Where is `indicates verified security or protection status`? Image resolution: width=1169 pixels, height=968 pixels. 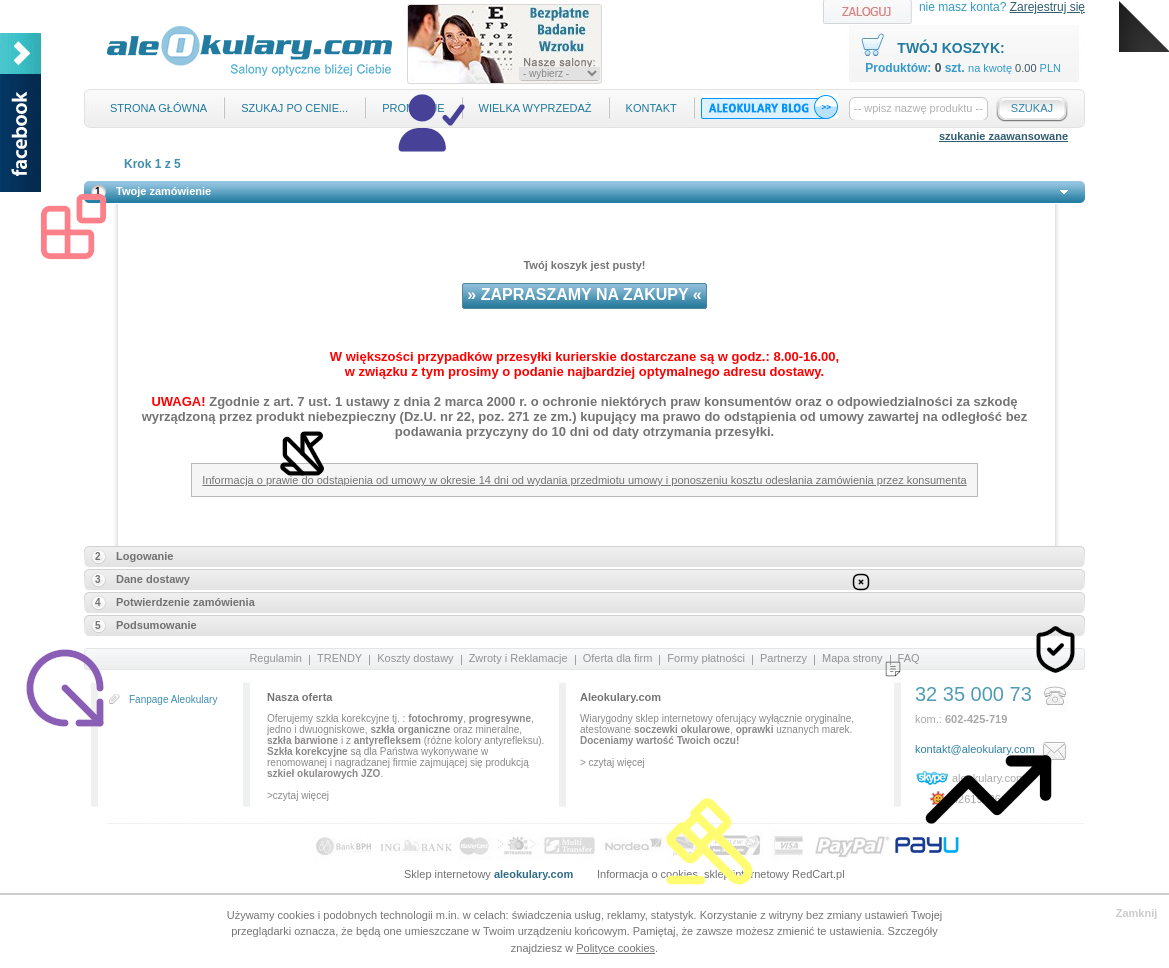 indicates verified security or protection status is located at coordinates (1055, 649).